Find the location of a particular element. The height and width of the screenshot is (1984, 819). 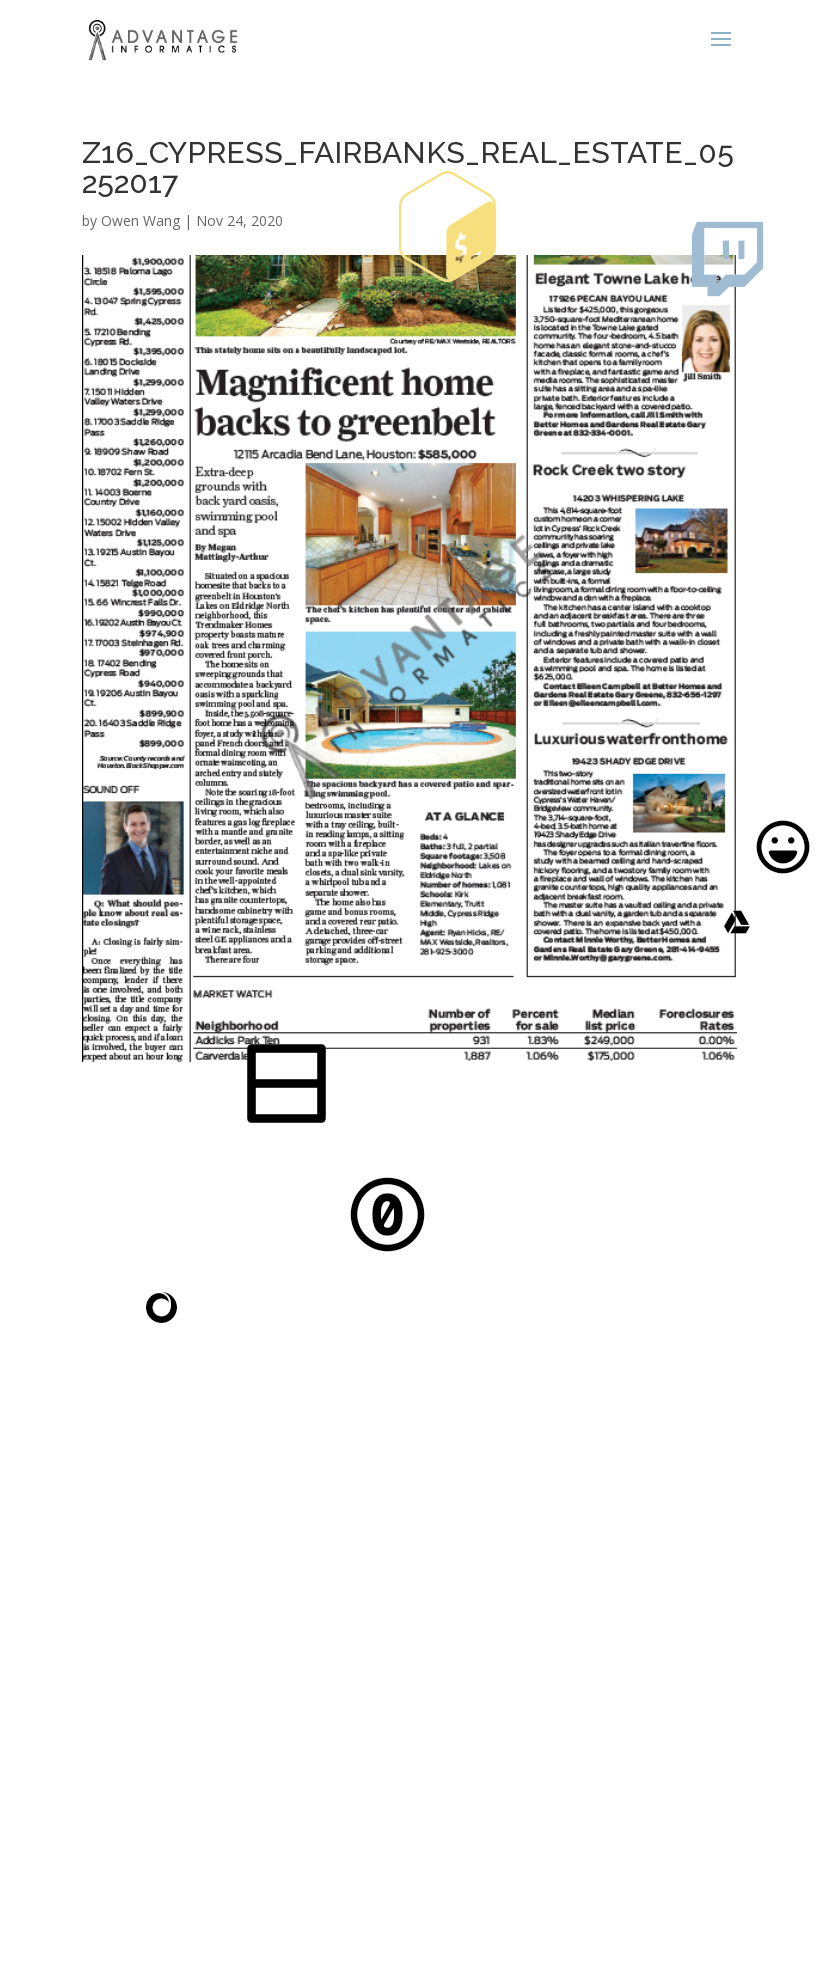

switch to horizontal row layout is located at coordinates (286, 1083).